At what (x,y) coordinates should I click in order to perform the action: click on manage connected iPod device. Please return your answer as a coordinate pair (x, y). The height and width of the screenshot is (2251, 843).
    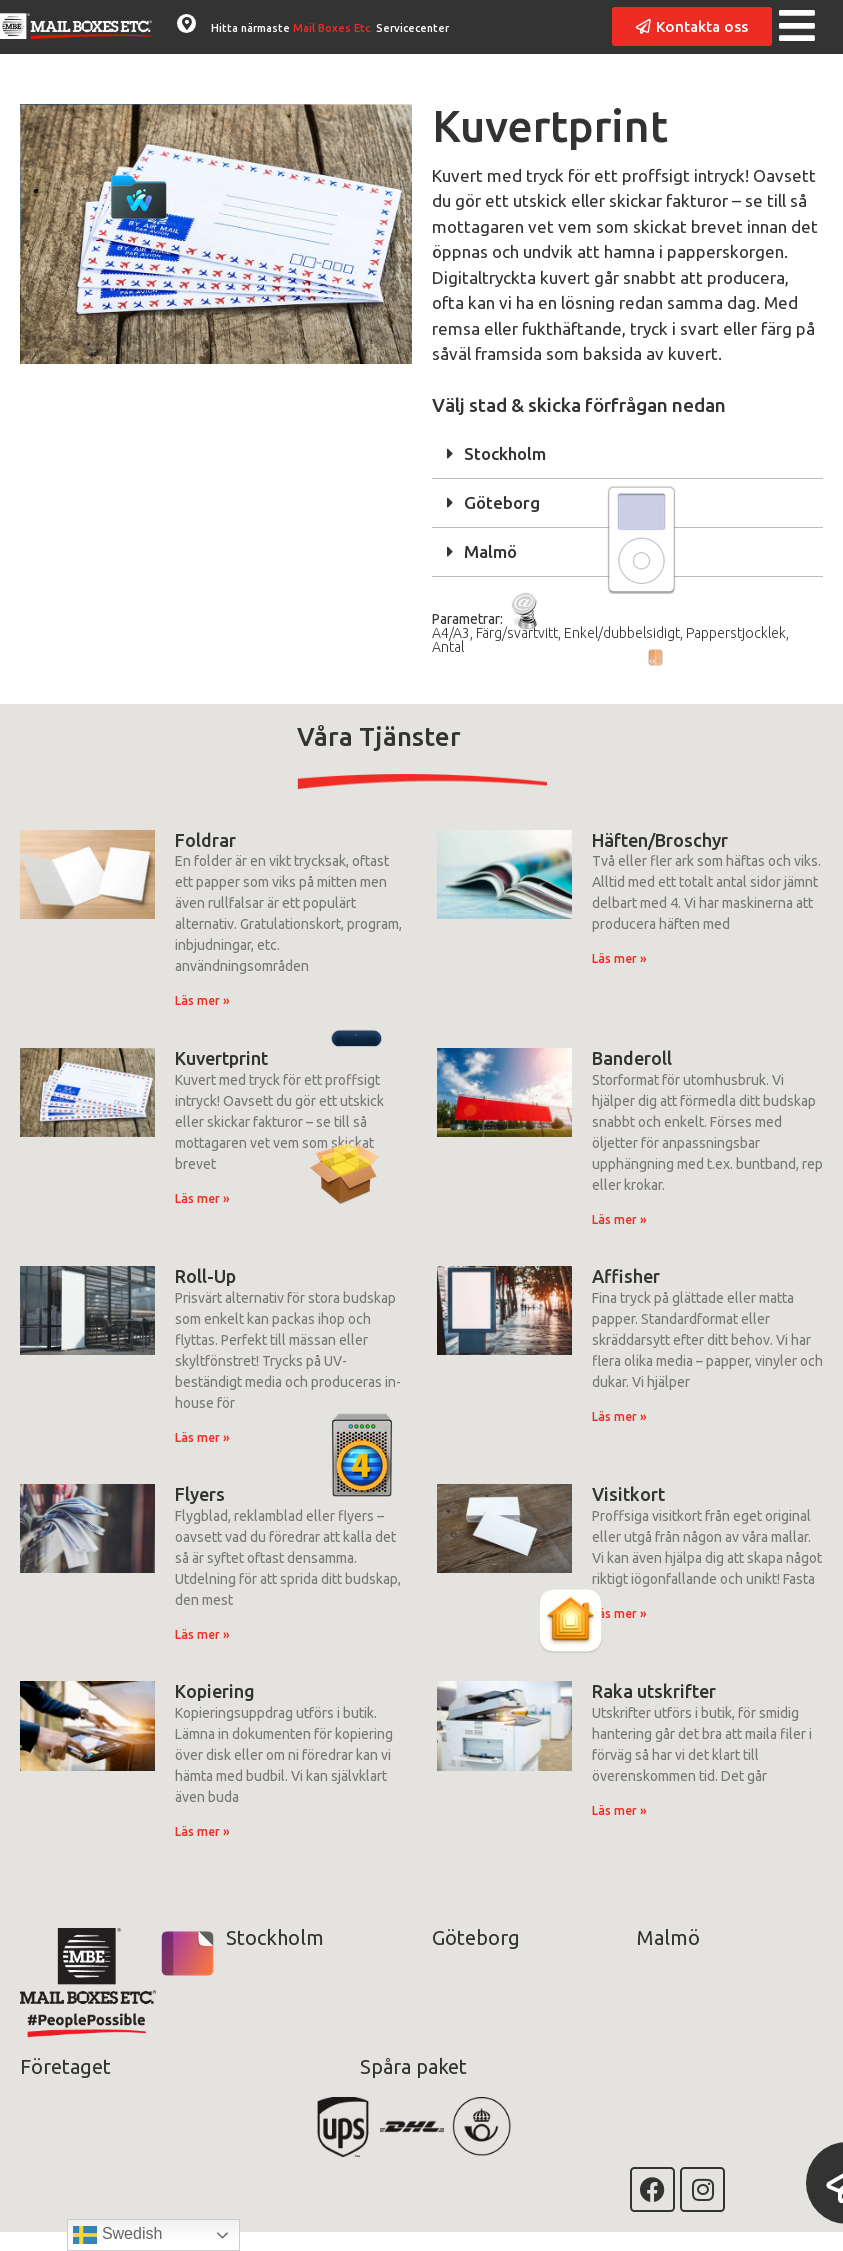
    Looking at the image, I should click on (641, 539).